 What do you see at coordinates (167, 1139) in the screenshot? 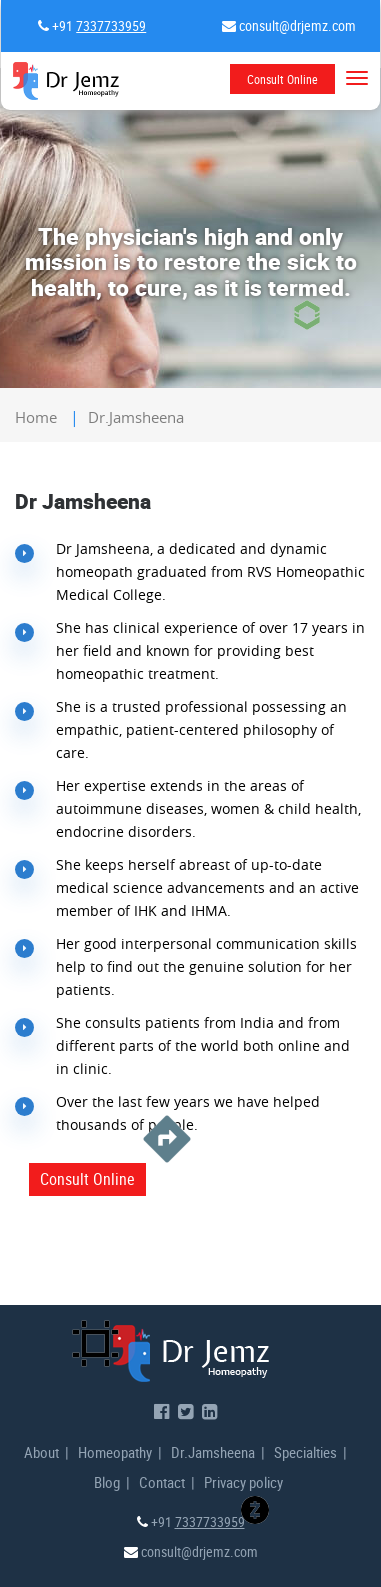
I see `get directions to this location` at bounding box center [167, 1139].